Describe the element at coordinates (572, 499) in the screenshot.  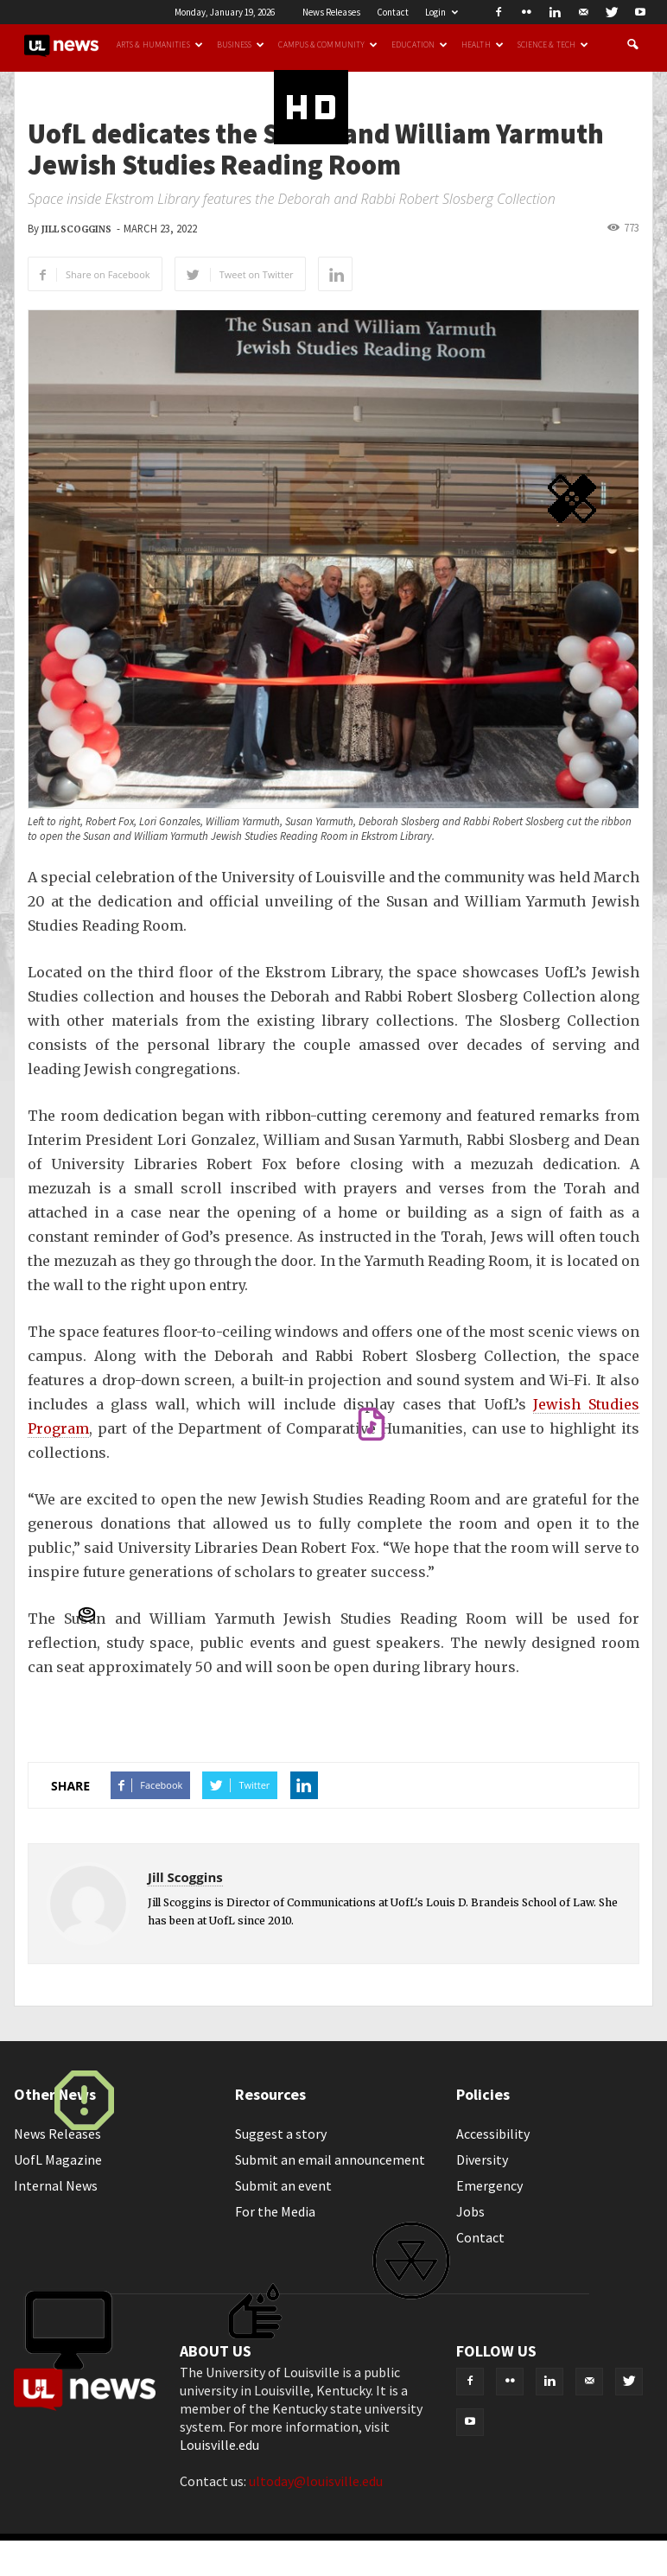
I see `apply healing or spot removal tool` at that location.